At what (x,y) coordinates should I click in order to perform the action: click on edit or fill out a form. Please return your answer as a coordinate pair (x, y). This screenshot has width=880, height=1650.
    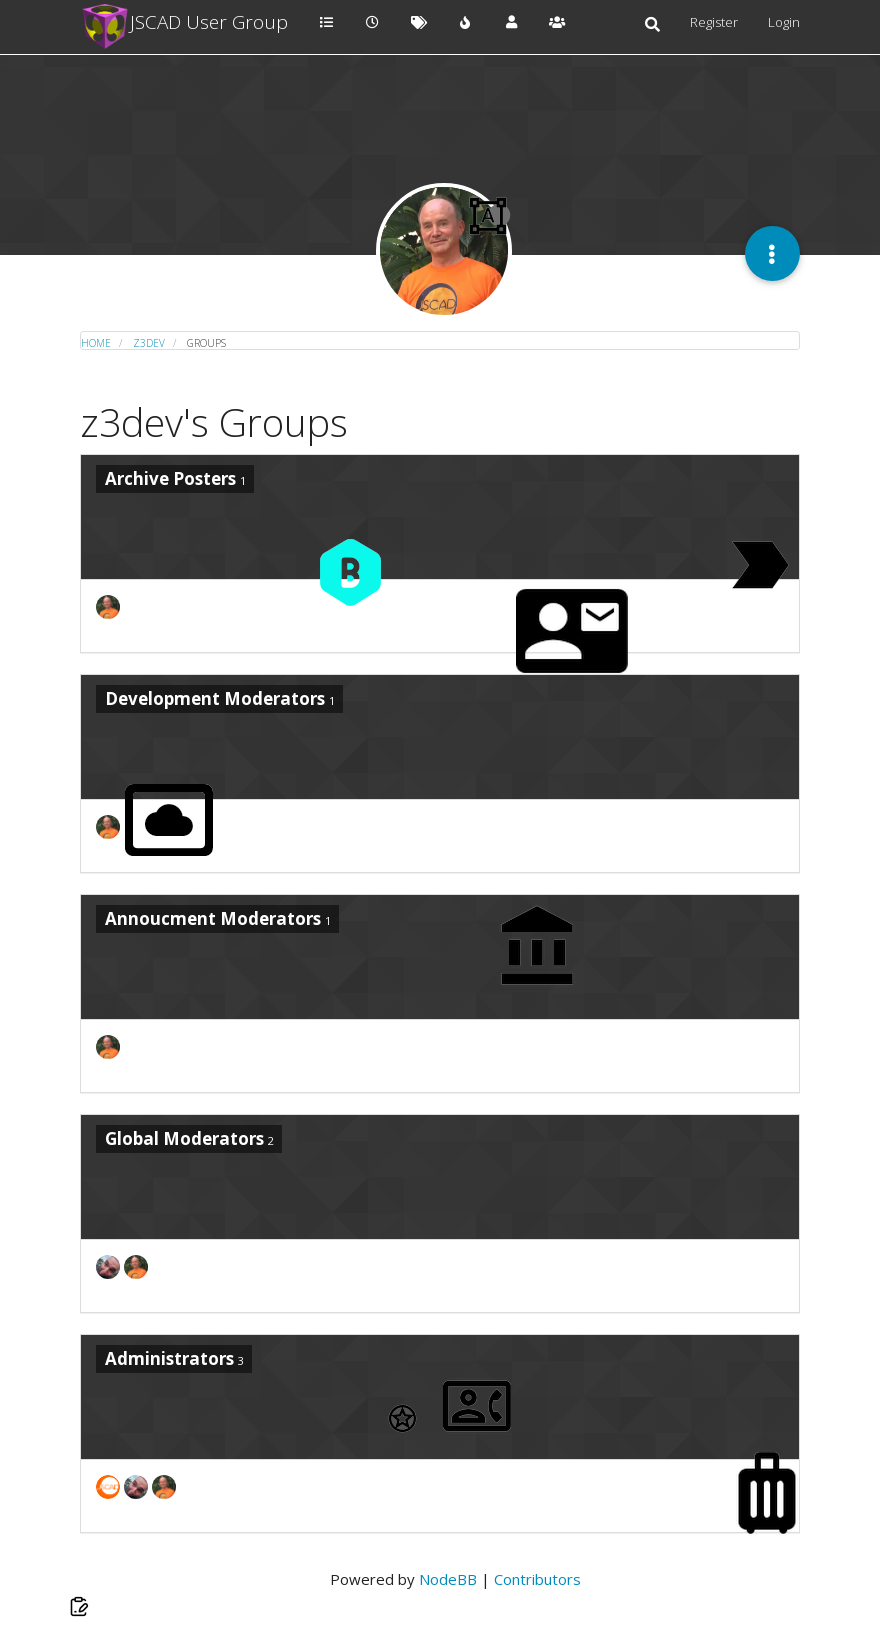
    Looking at the image, I should click on (78, 1606).